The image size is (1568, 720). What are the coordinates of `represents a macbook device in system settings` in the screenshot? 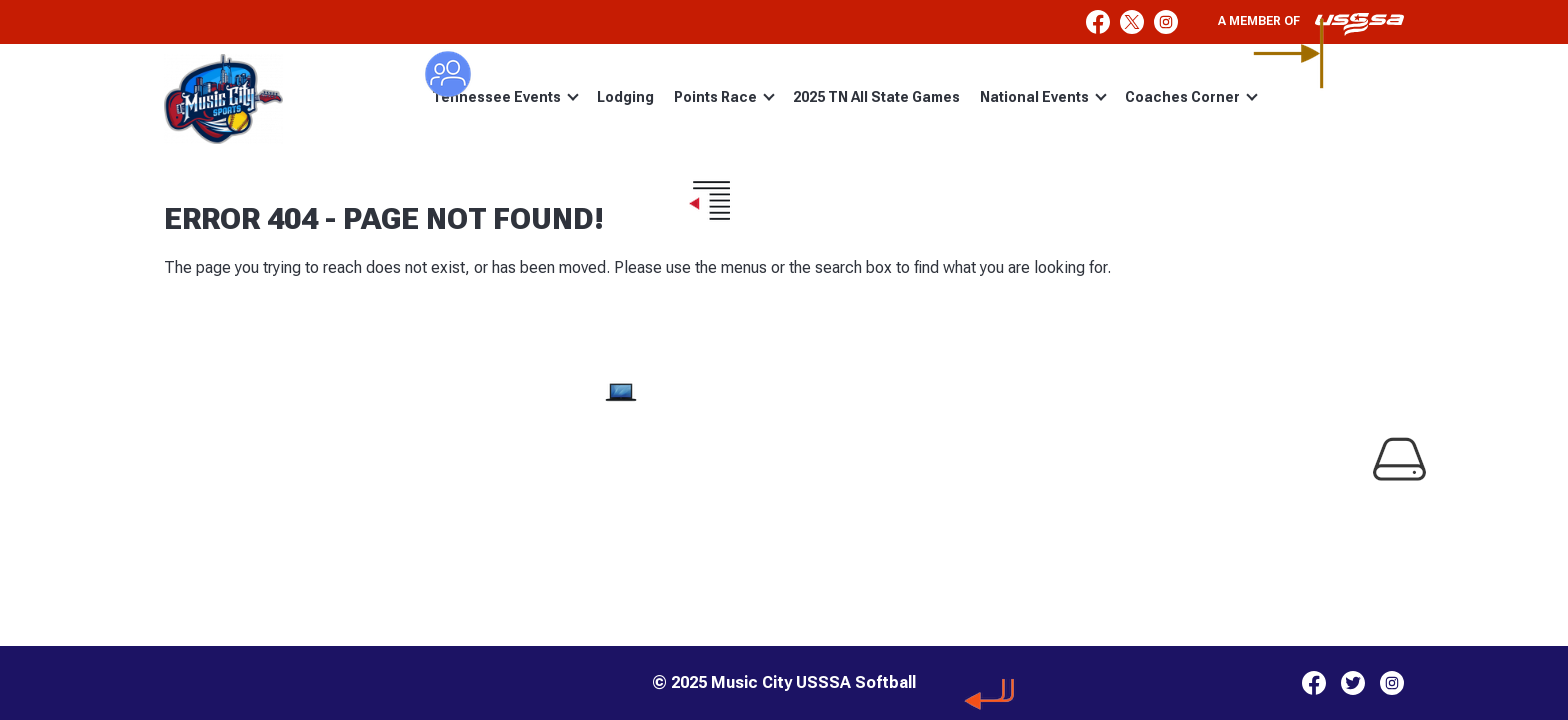 It's located at (621, 391).